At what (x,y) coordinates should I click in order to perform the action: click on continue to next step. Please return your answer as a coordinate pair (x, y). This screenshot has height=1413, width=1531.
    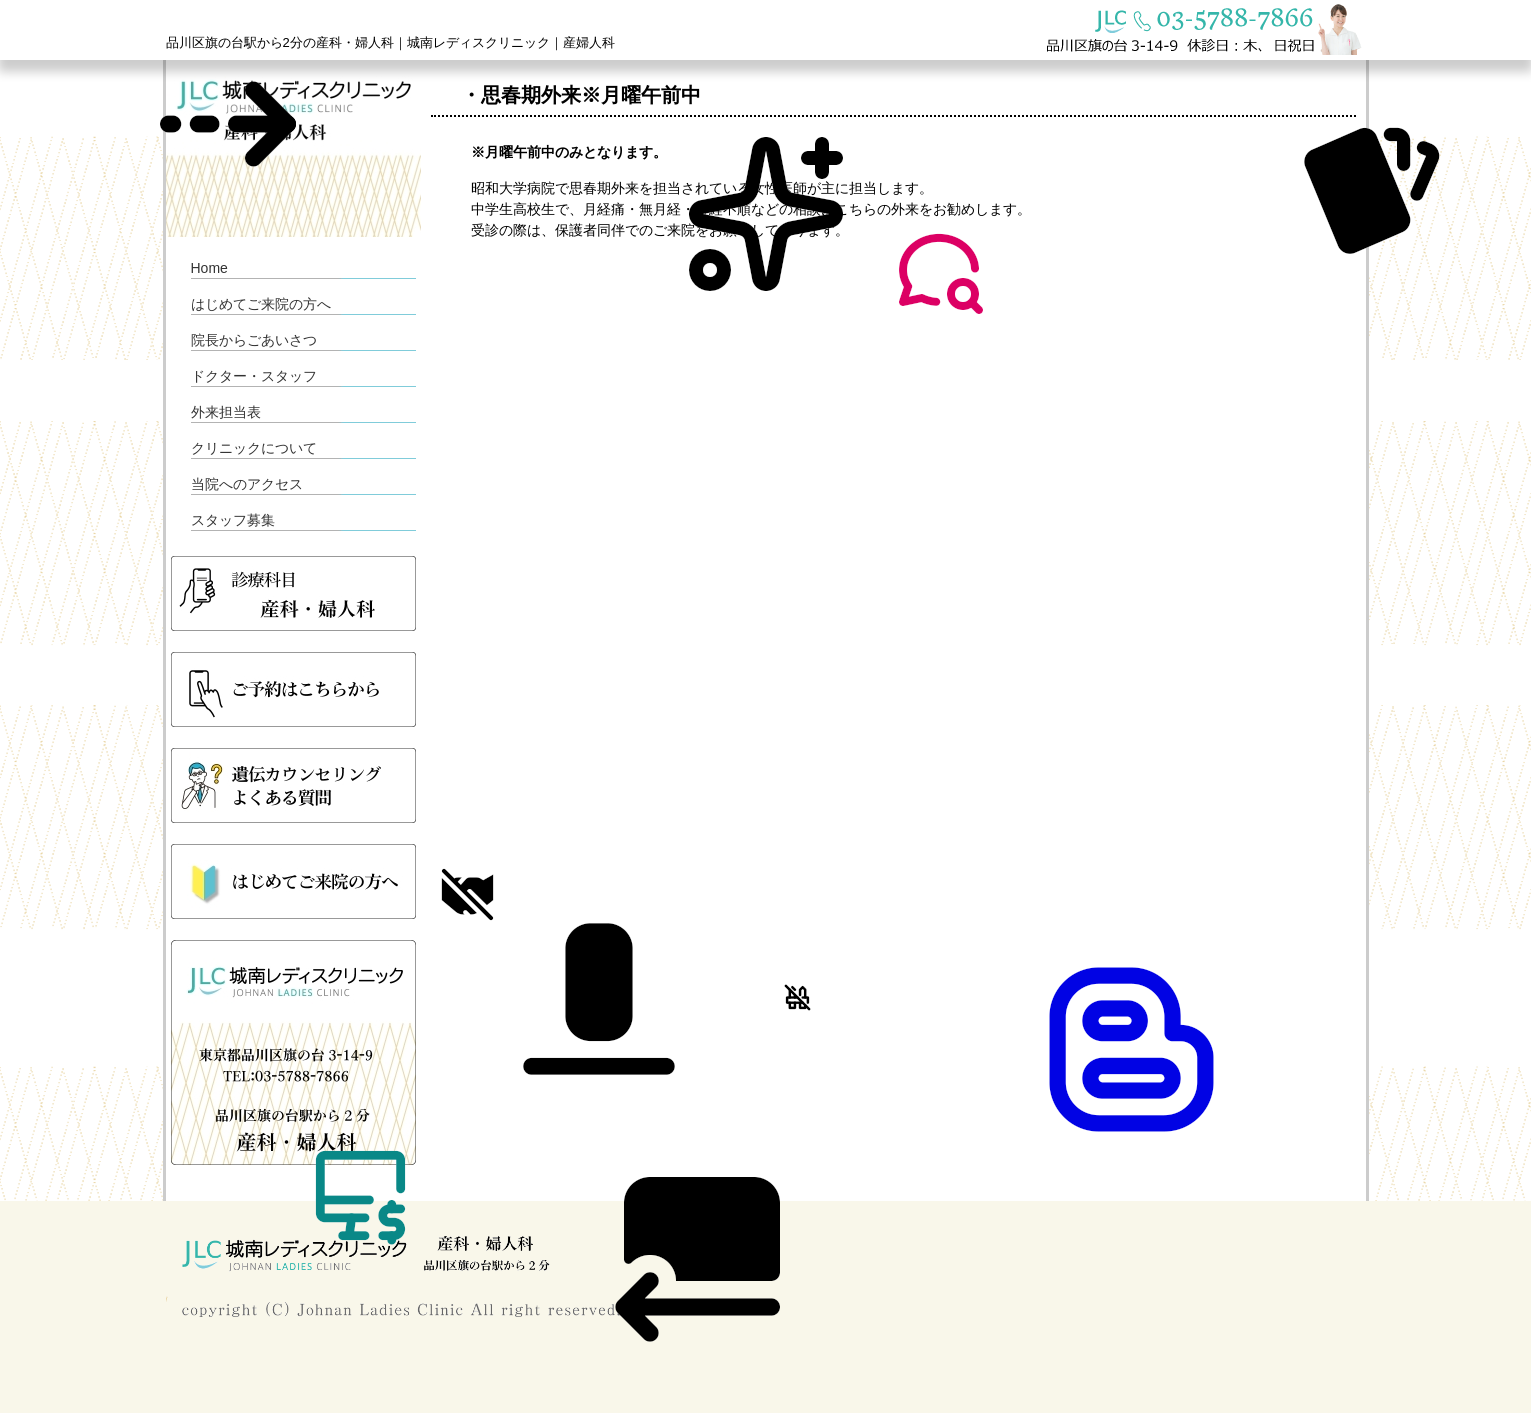
    Looking at the image, I should click on (228, 124).